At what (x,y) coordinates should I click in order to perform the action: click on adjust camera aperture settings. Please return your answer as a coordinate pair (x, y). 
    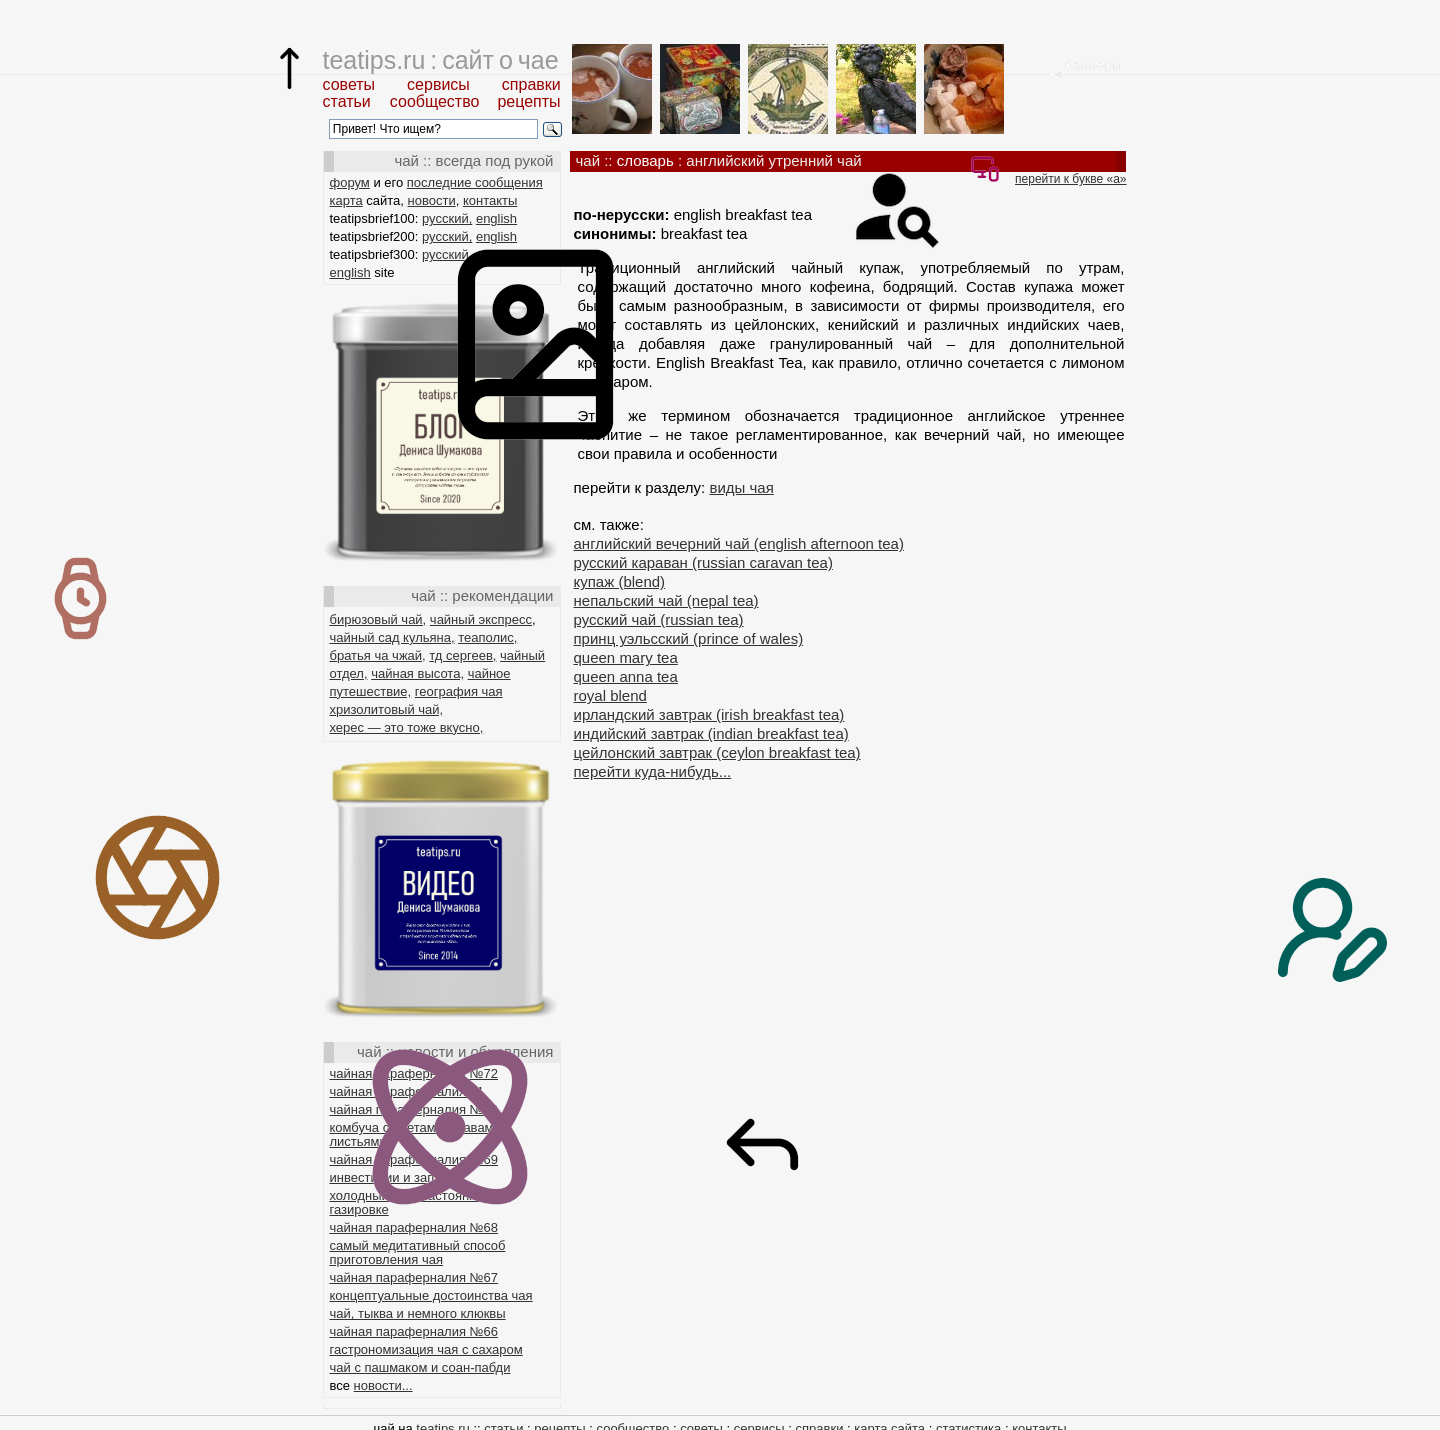
    Looking at the image, I should click on (157, 877).